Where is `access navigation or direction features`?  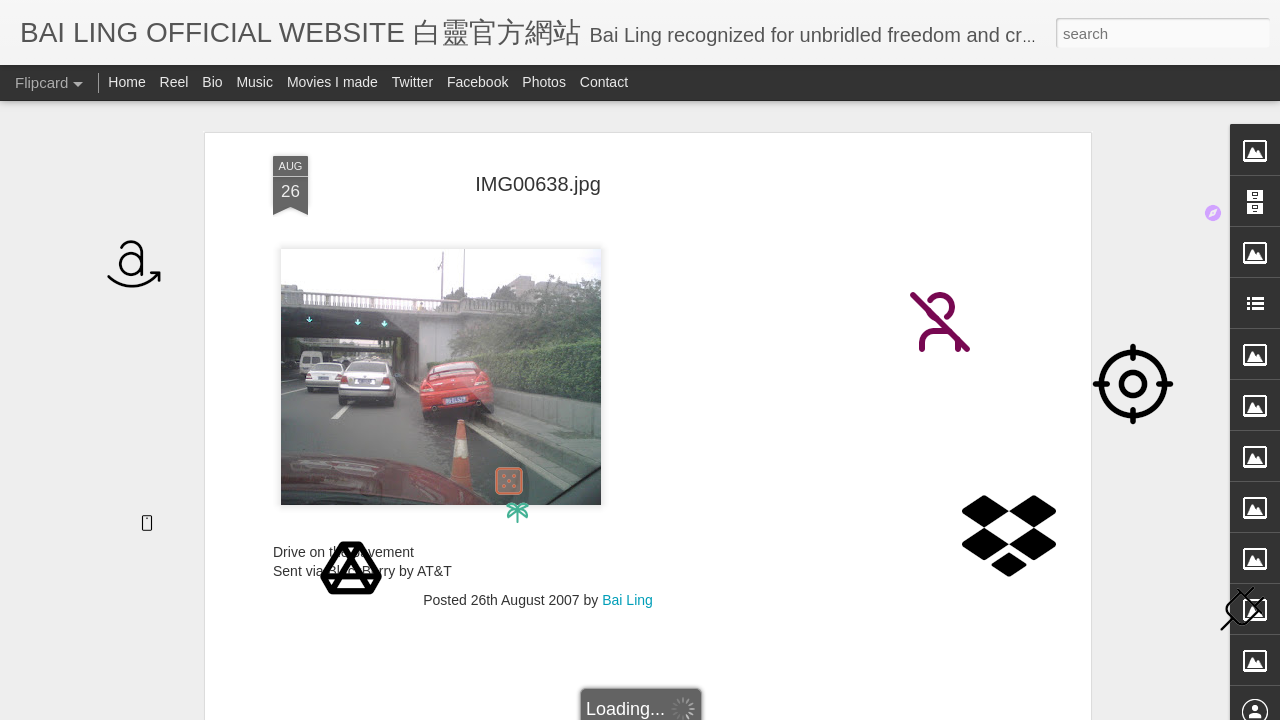 access navigation or direction features is located at coordinates (1213, 213).